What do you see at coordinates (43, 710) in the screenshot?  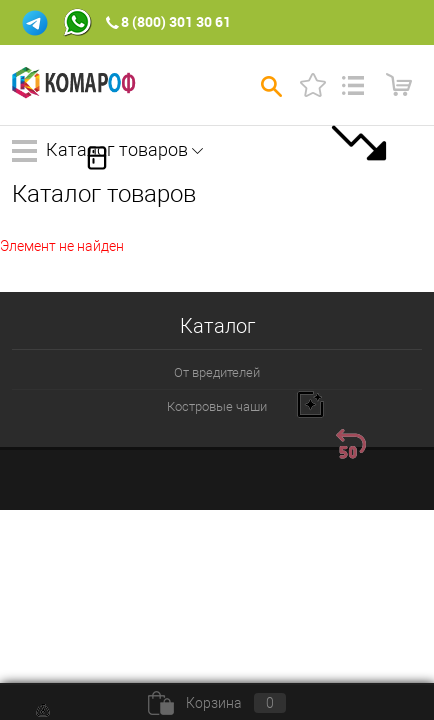 I see `open bandlab music creation app` at bounding box center [43, 710].